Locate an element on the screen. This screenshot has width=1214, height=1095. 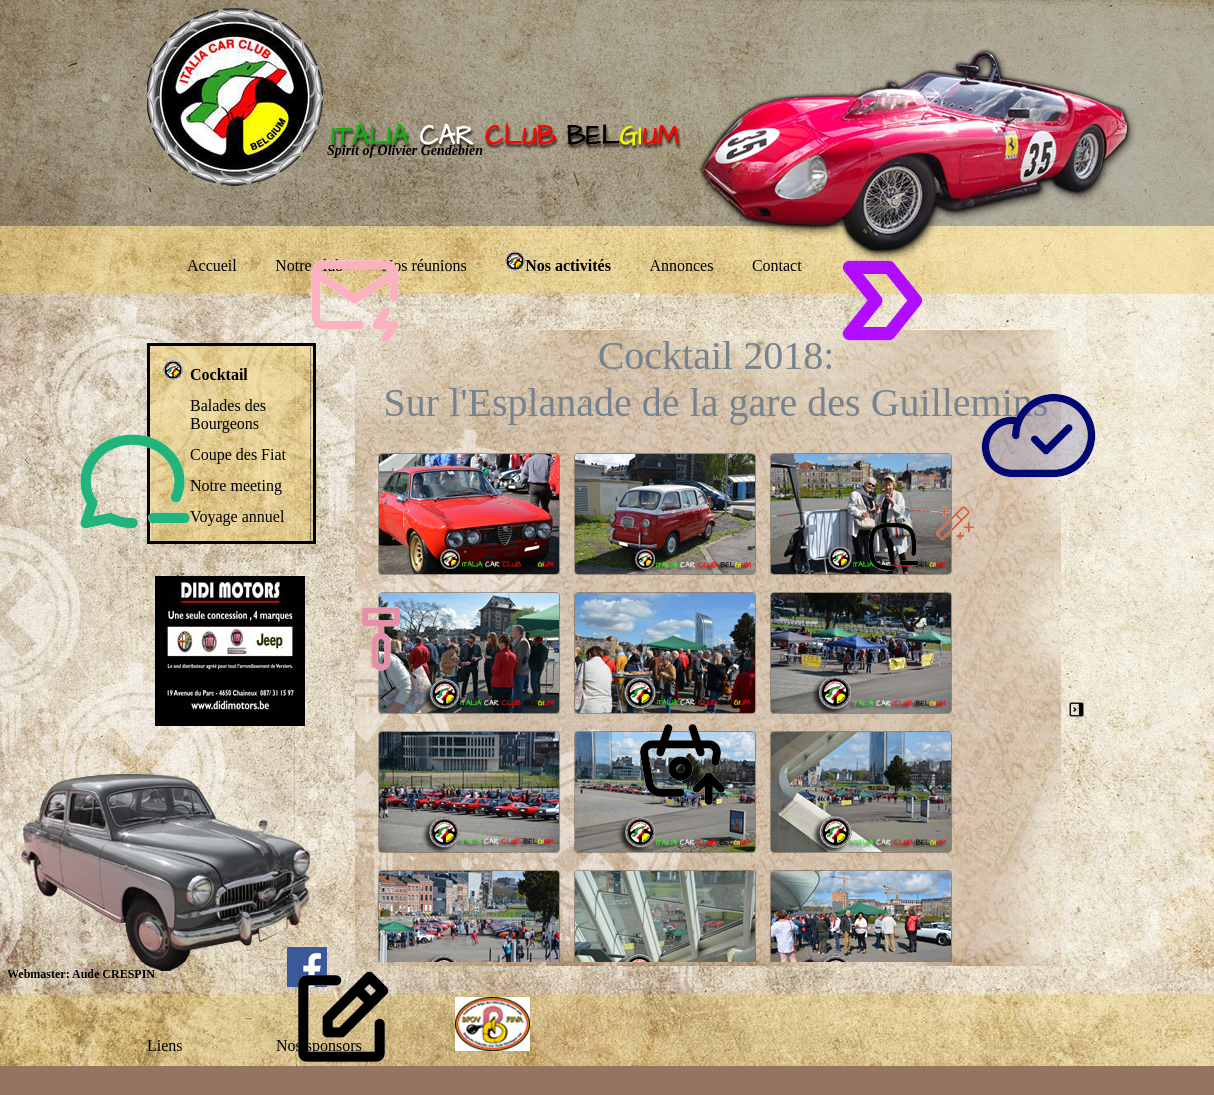
upload items from your basket is located at coordinates (680, 760).